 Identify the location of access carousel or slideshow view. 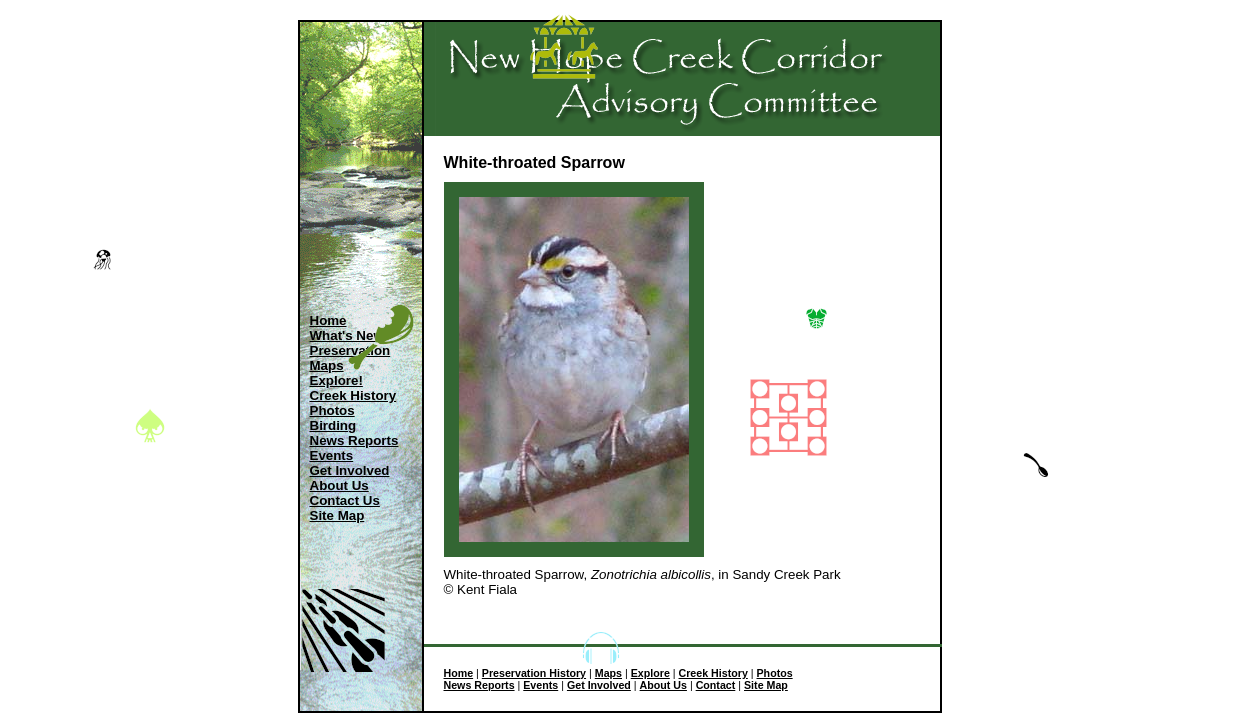
(564, 45).